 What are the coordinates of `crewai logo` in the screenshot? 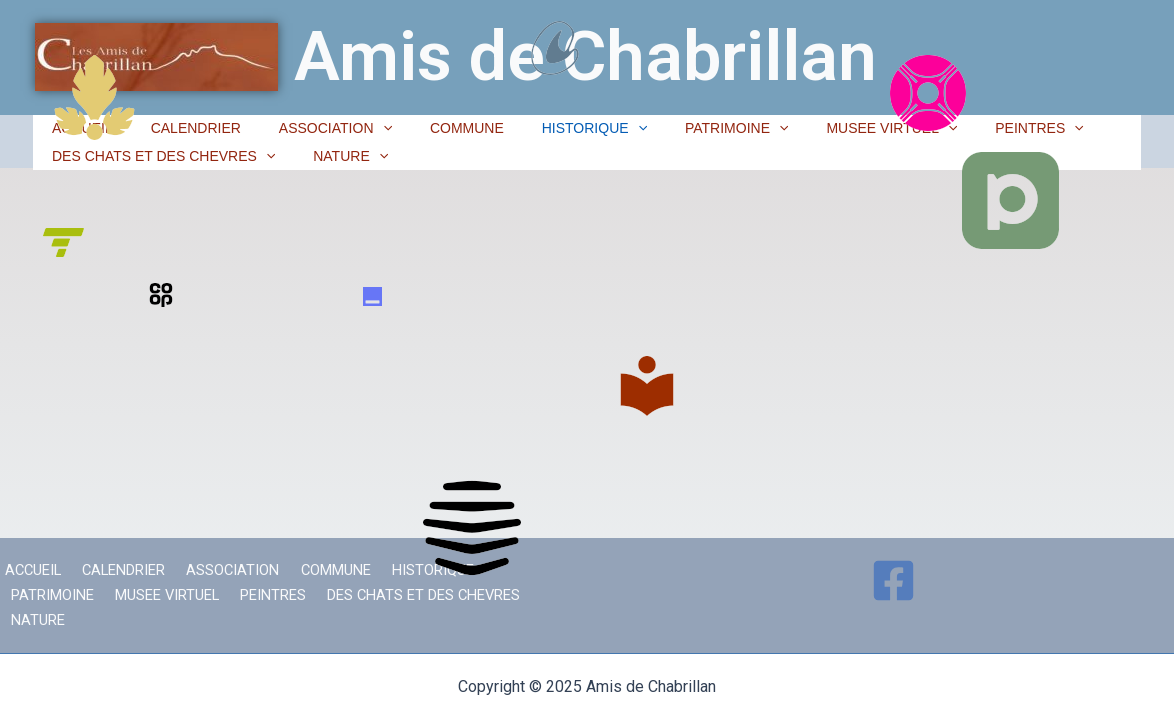 It's located at (555, 48).